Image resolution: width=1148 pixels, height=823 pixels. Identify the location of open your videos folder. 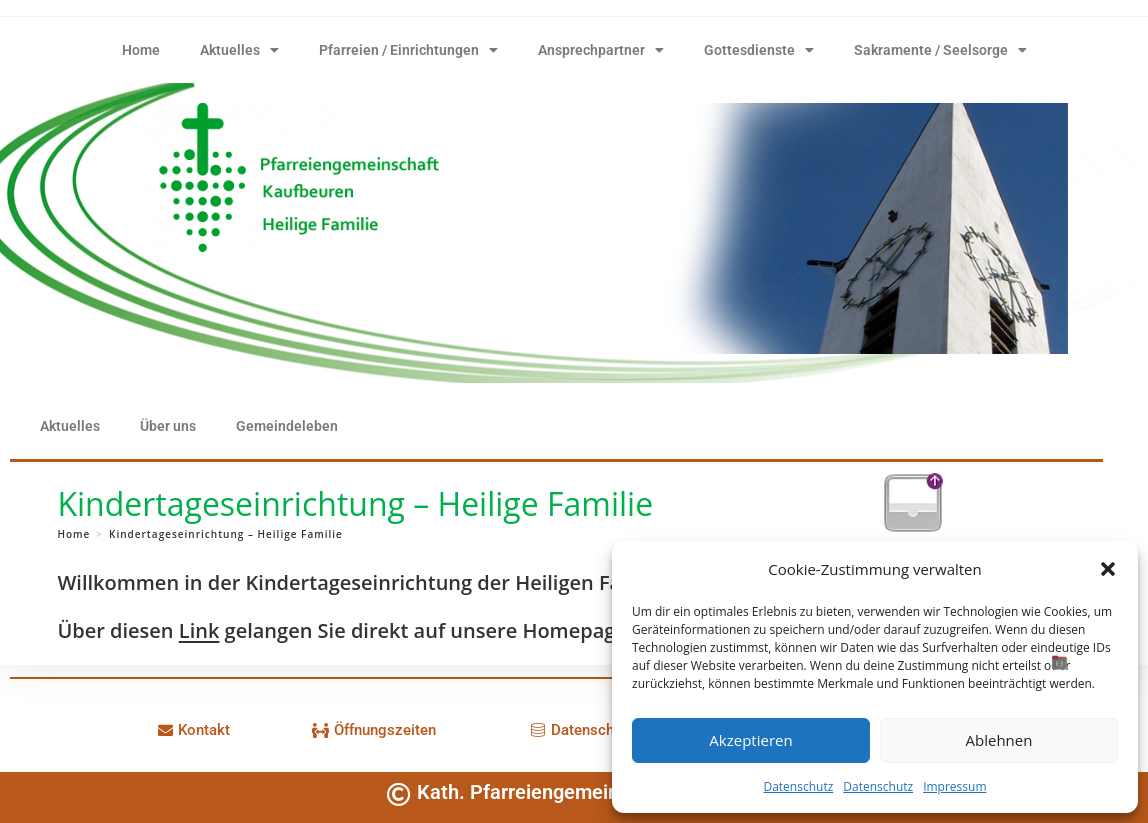
(1059, 662).